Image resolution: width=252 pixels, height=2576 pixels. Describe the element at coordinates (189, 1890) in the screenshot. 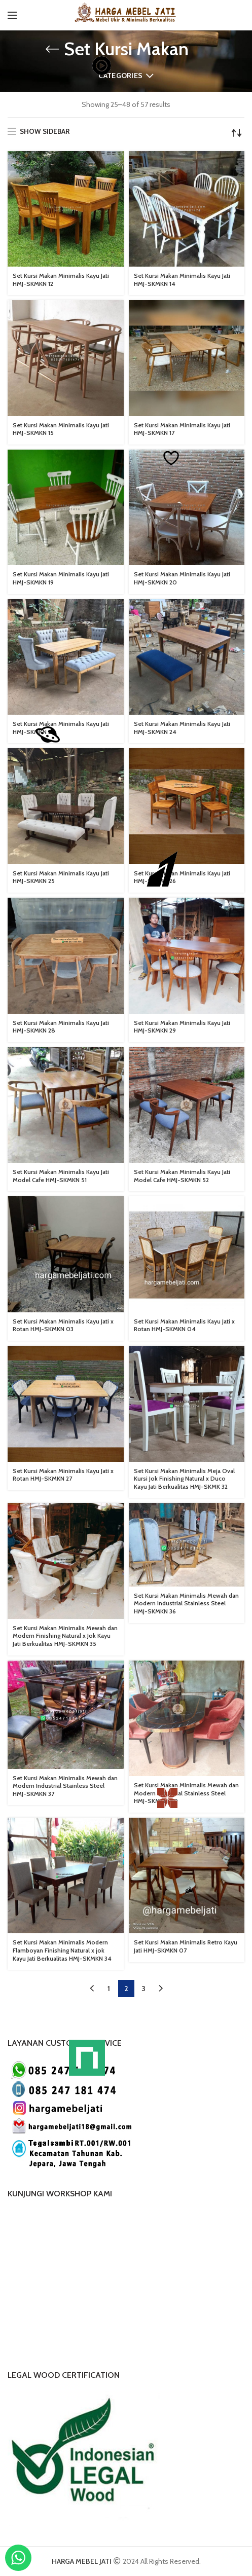

I see `corsair brand or product identifier` at that location.